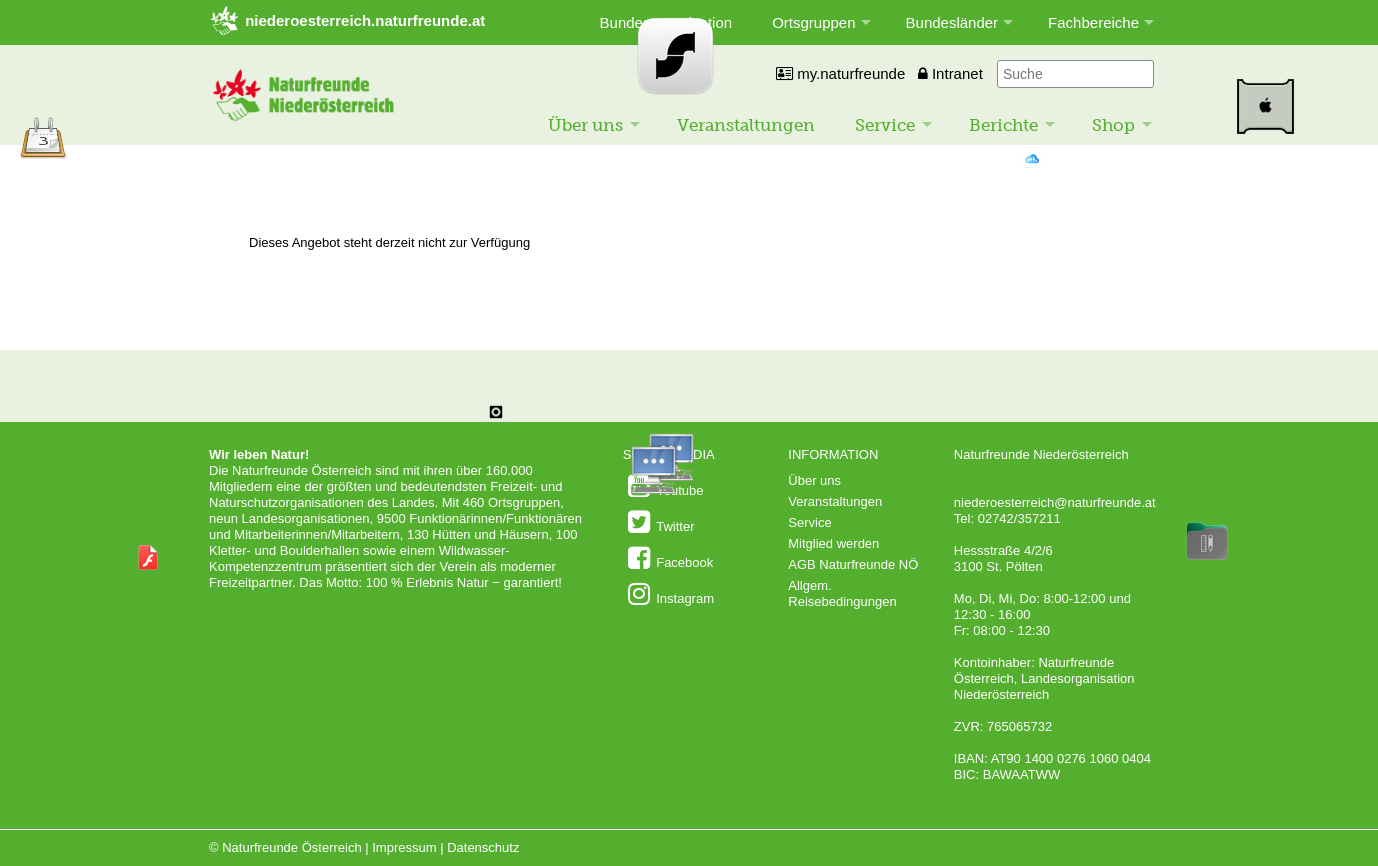  I want to click on flash video file type indicator, so click(148, 558).